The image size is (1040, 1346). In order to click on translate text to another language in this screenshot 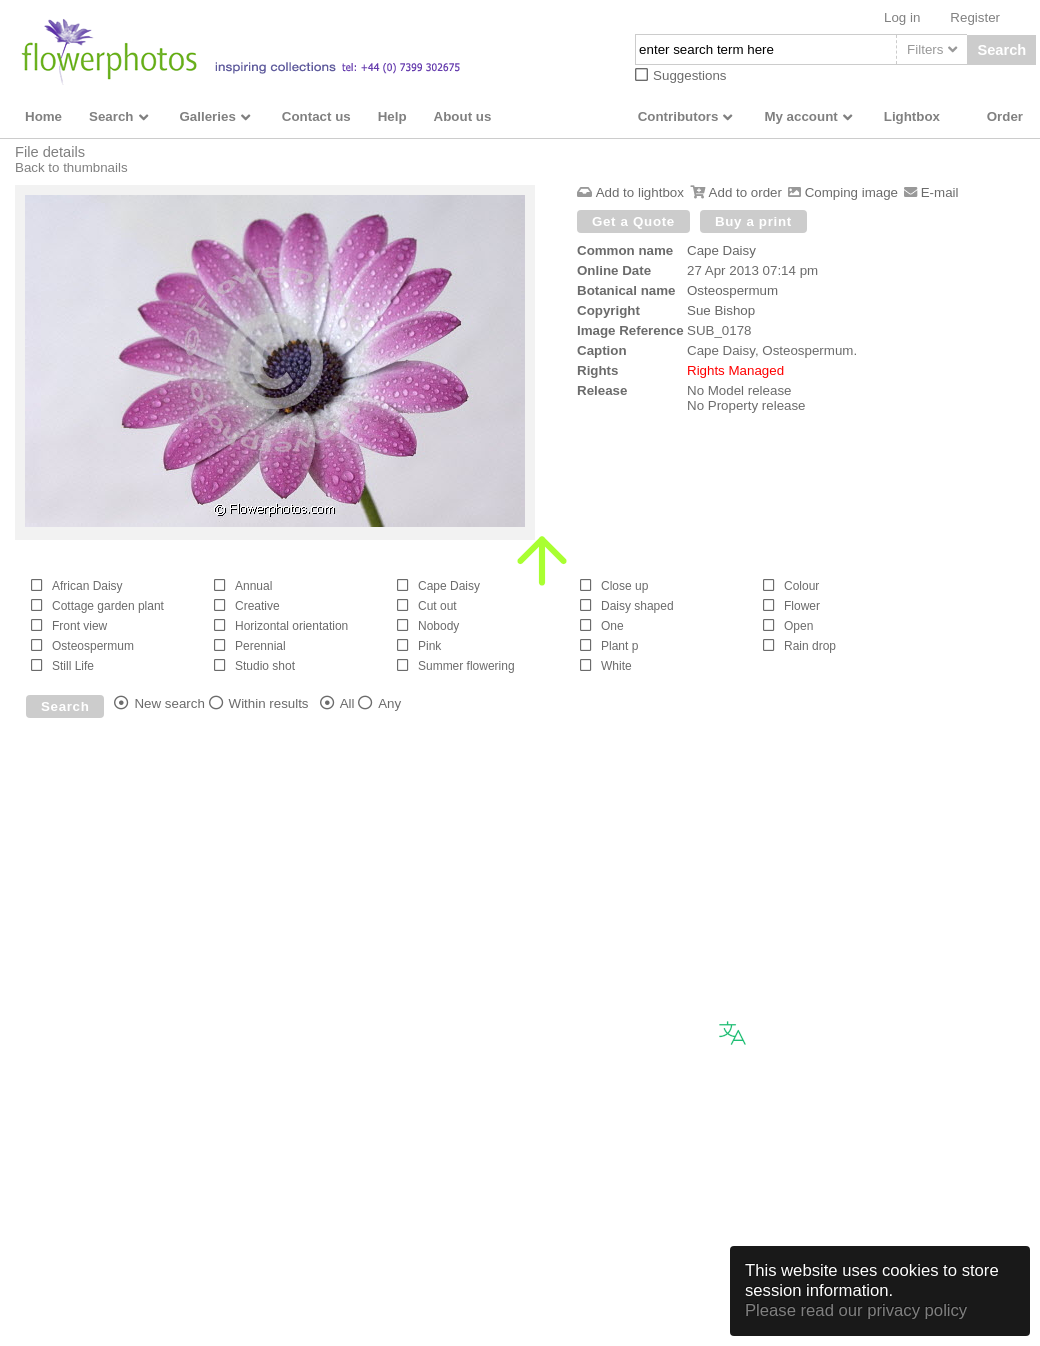, I will do `click(731, 1033)`.